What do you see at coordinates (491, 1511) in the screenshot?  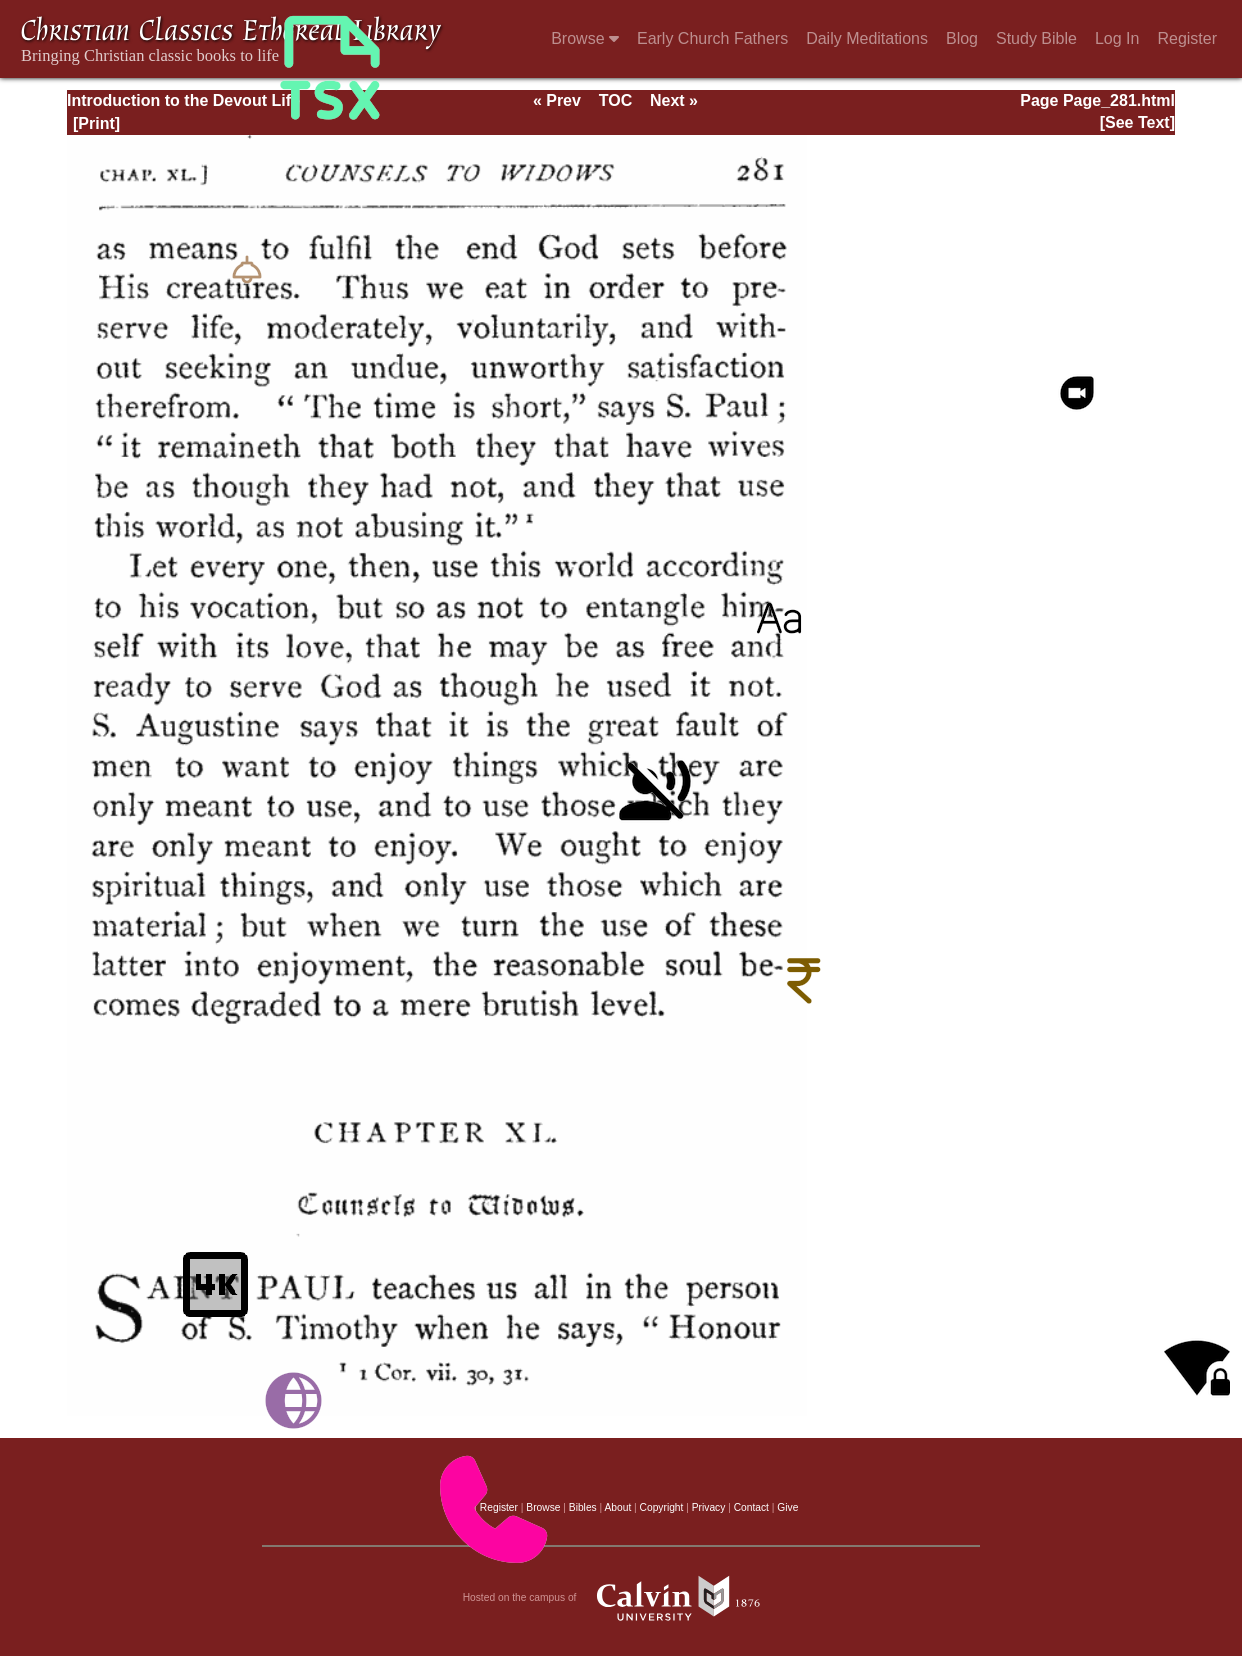 I see `make a phone call` at bounding box center [491, 1511].